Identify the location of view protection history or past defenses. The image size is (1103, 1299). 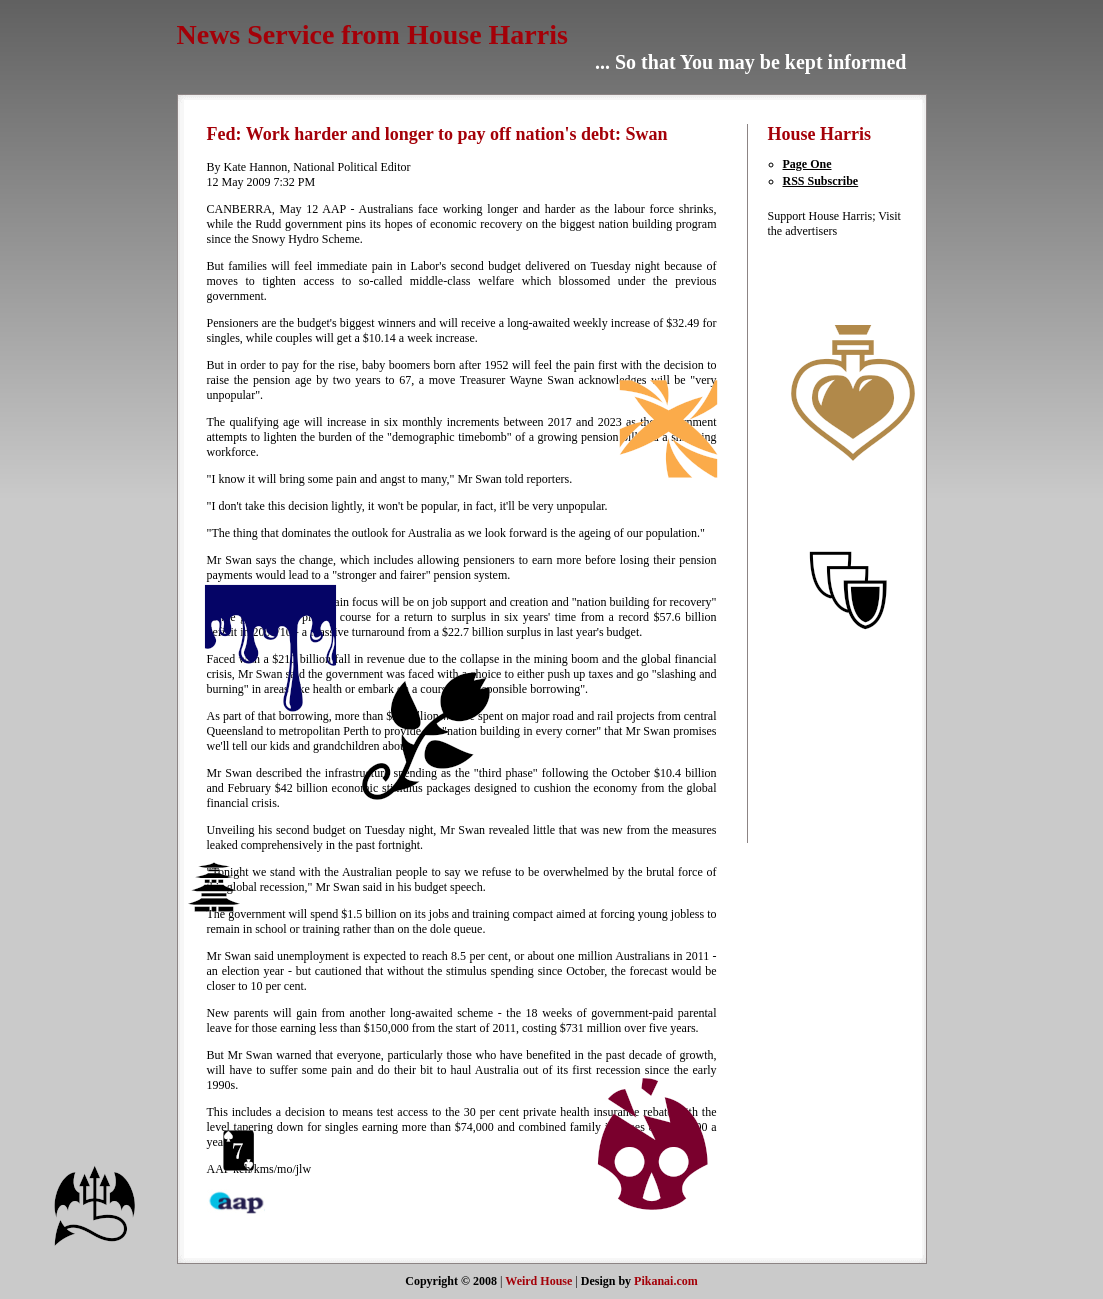
(848, 590).